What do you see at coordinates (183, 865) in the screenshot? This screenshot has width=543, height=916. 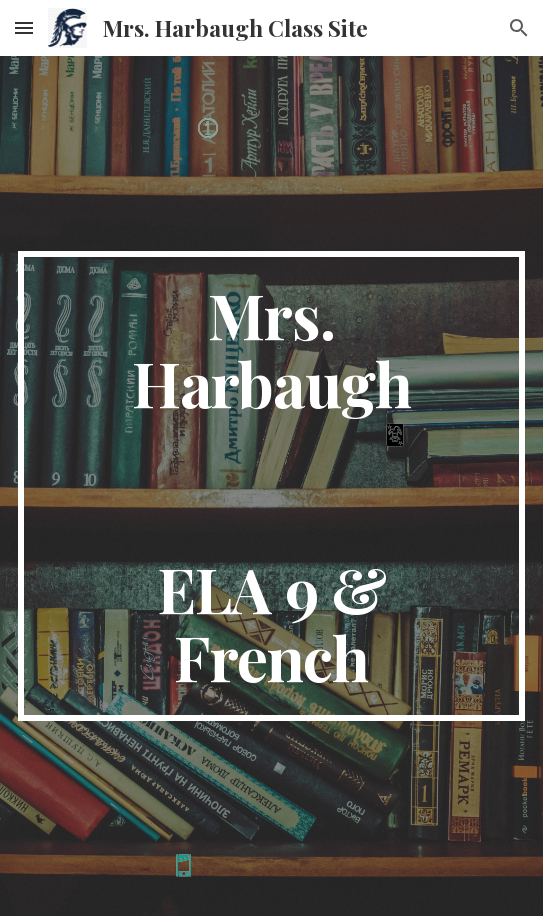 I see `execute or delete an item permanently` at bounding box center [183, 865].